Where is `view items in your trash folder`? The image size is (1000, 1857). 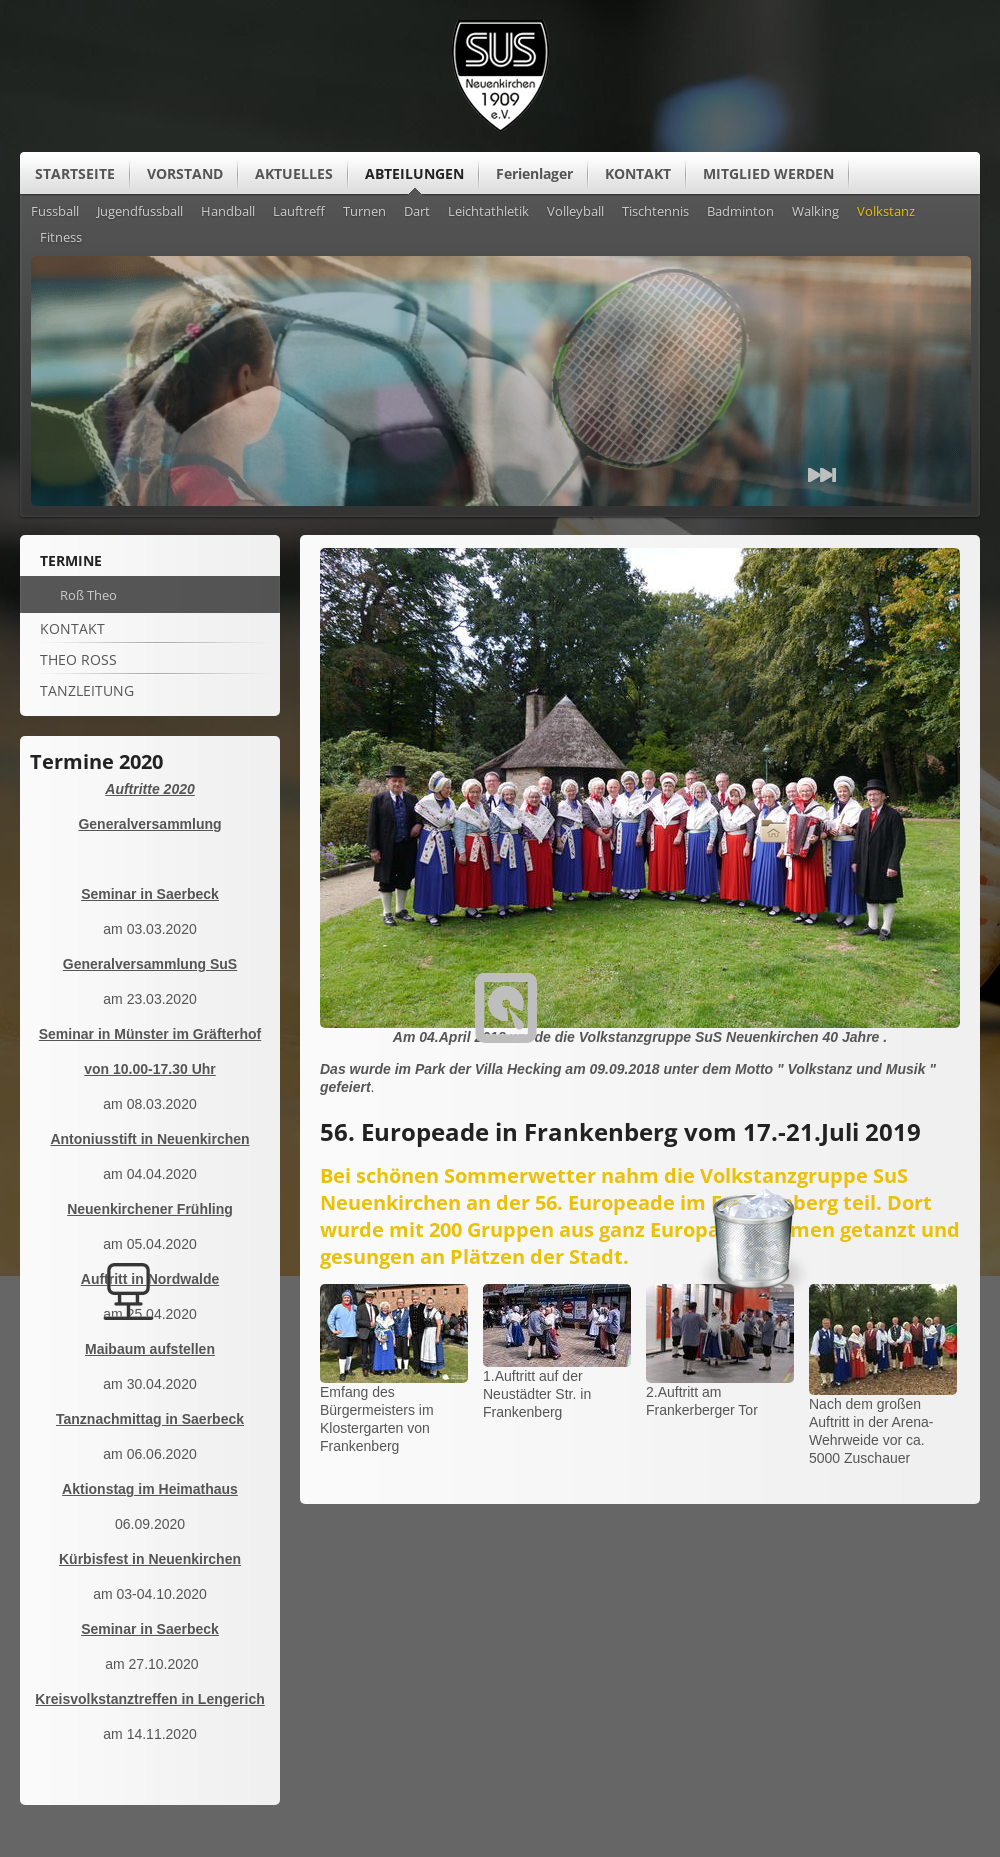 view items in your trash folder is located at coordinates (752, 1237).